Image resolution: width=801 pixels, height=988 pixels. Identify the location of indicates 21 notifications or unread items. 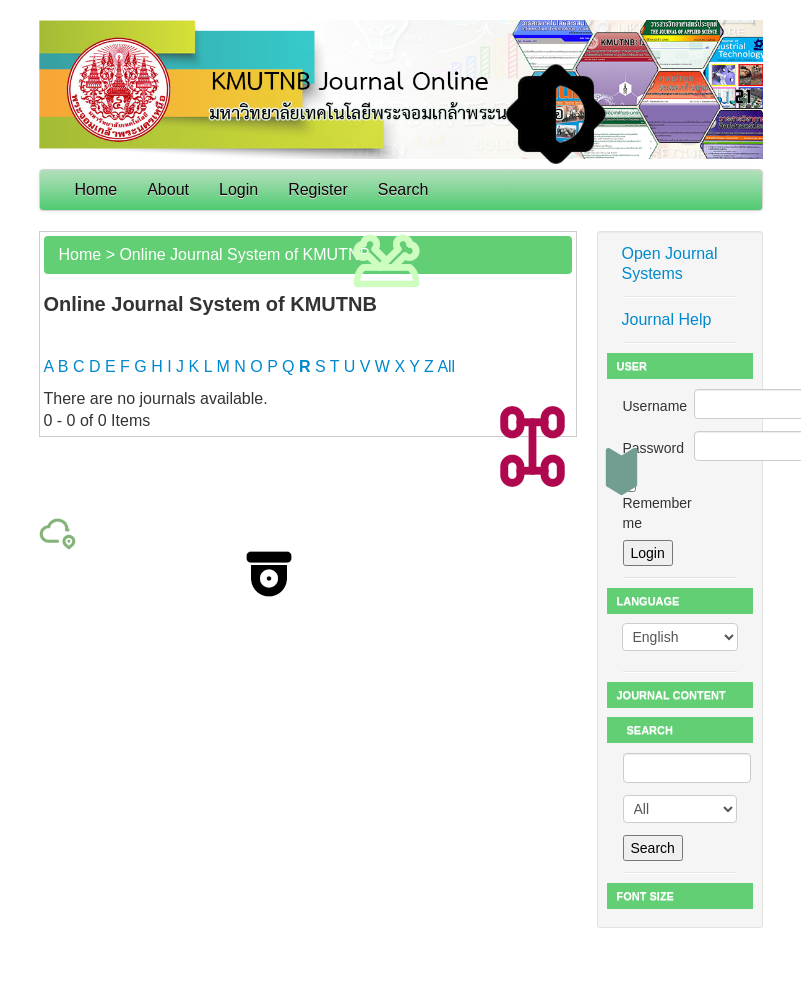
(743, 96).